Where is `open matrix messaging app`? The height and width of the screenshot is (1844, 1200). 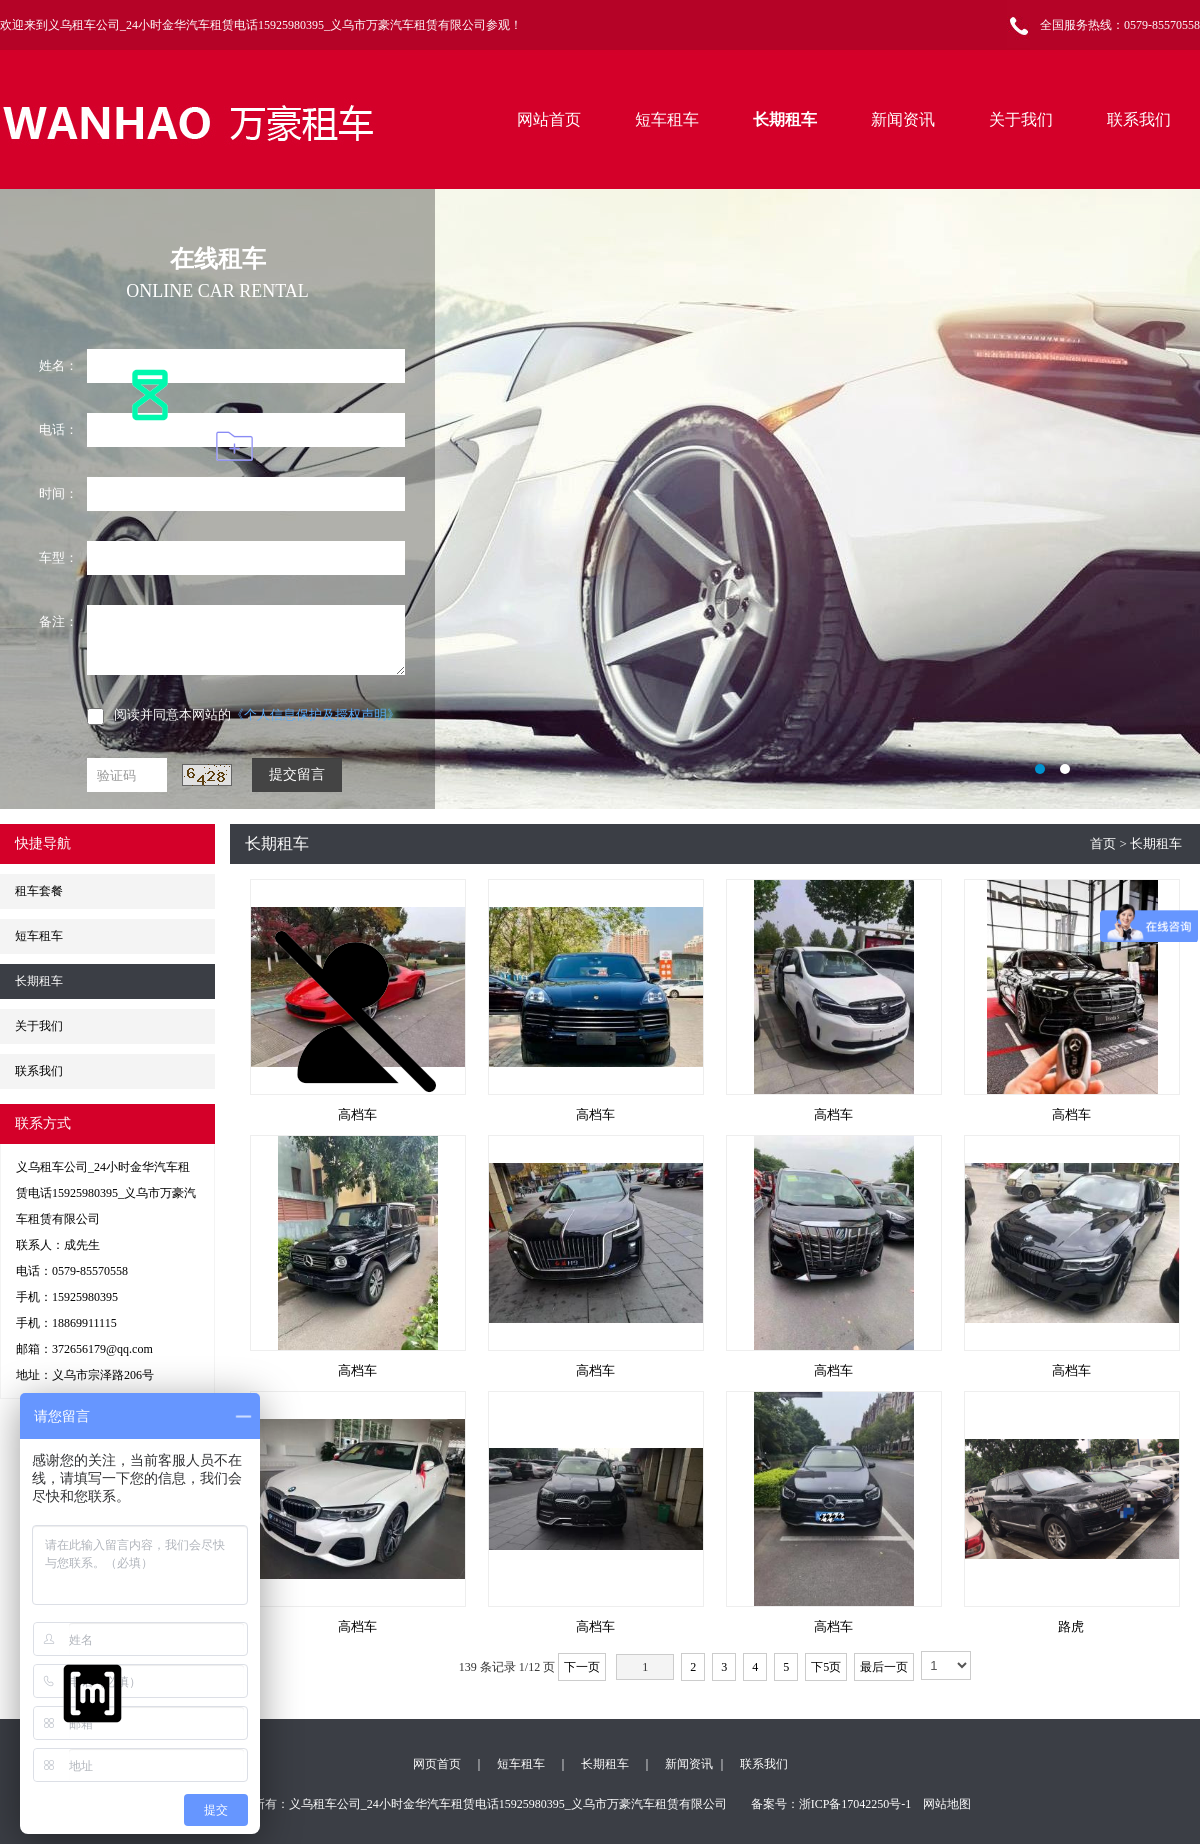 open matrix messaging app is located at coordinates (92, 1693).